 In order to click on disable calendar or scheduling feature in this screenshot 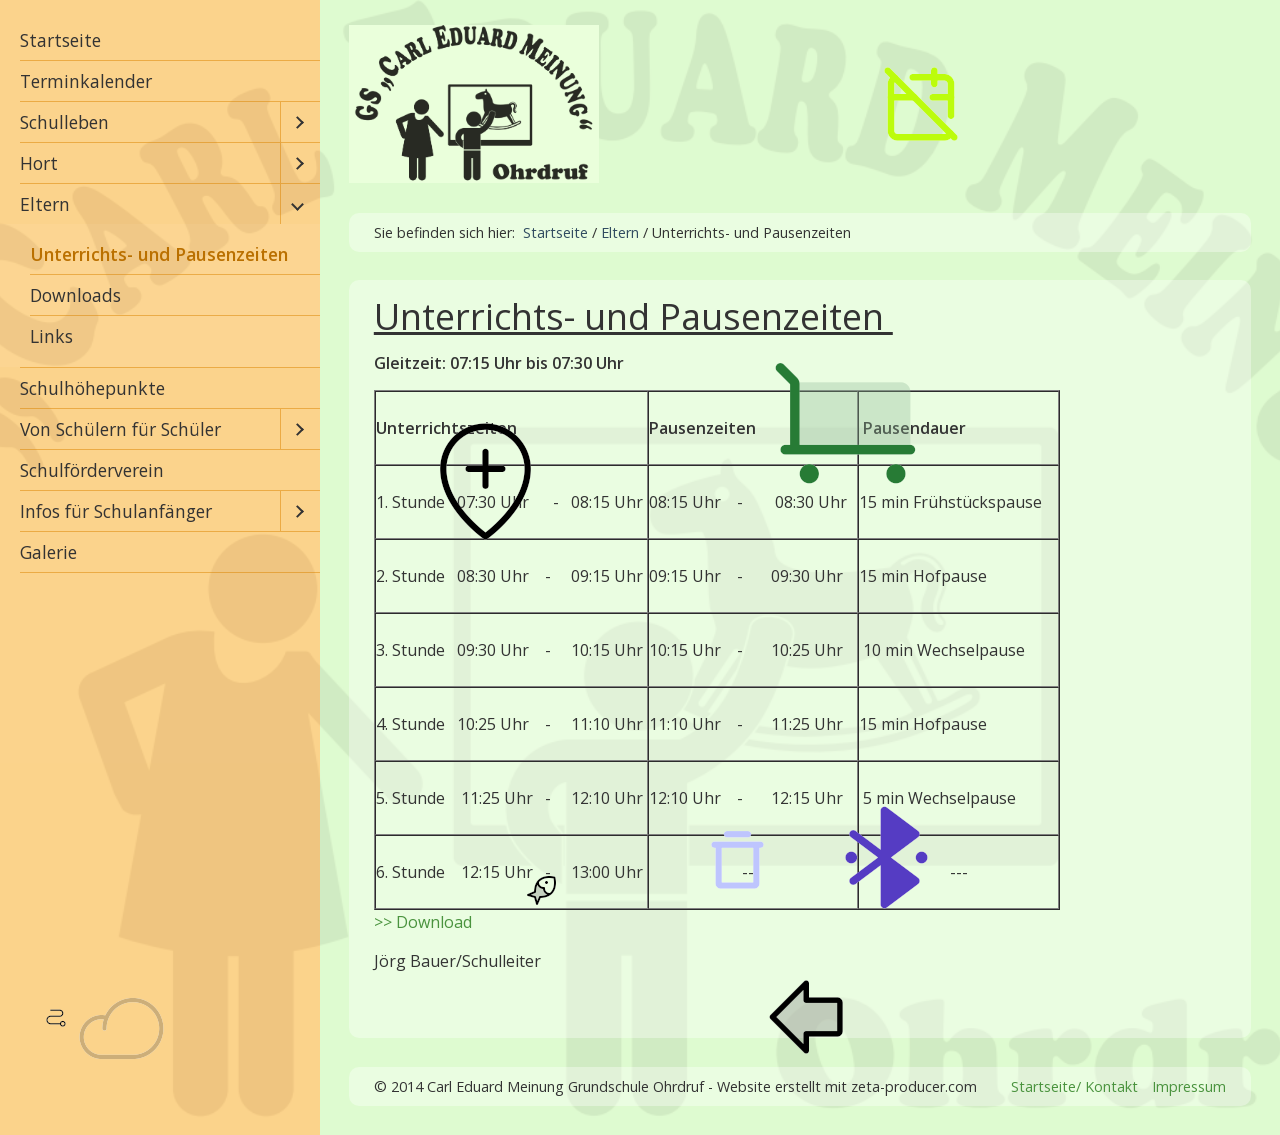, I will do `click(921, 104)`.